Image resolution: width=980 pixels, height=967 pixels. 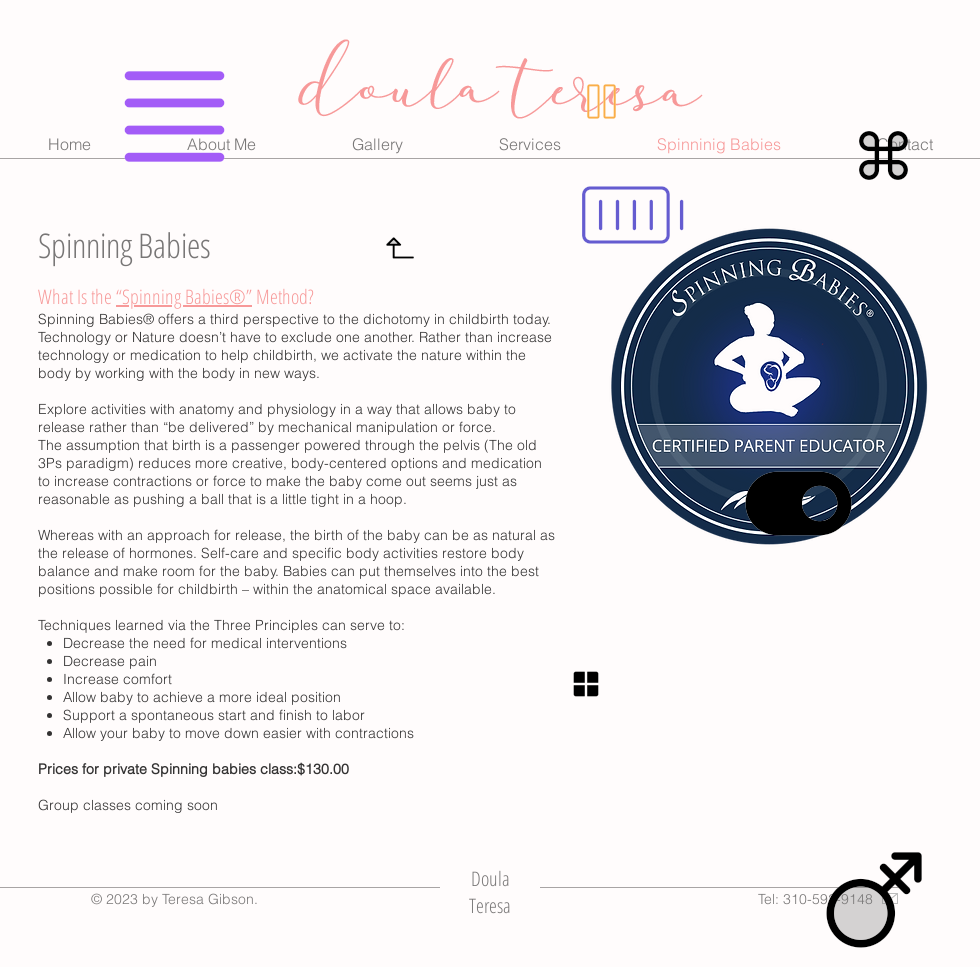 What do you see at coordinates (601, 101) in the screenshot?
I see `switch to column view layout` at bounding box center [601, 101].